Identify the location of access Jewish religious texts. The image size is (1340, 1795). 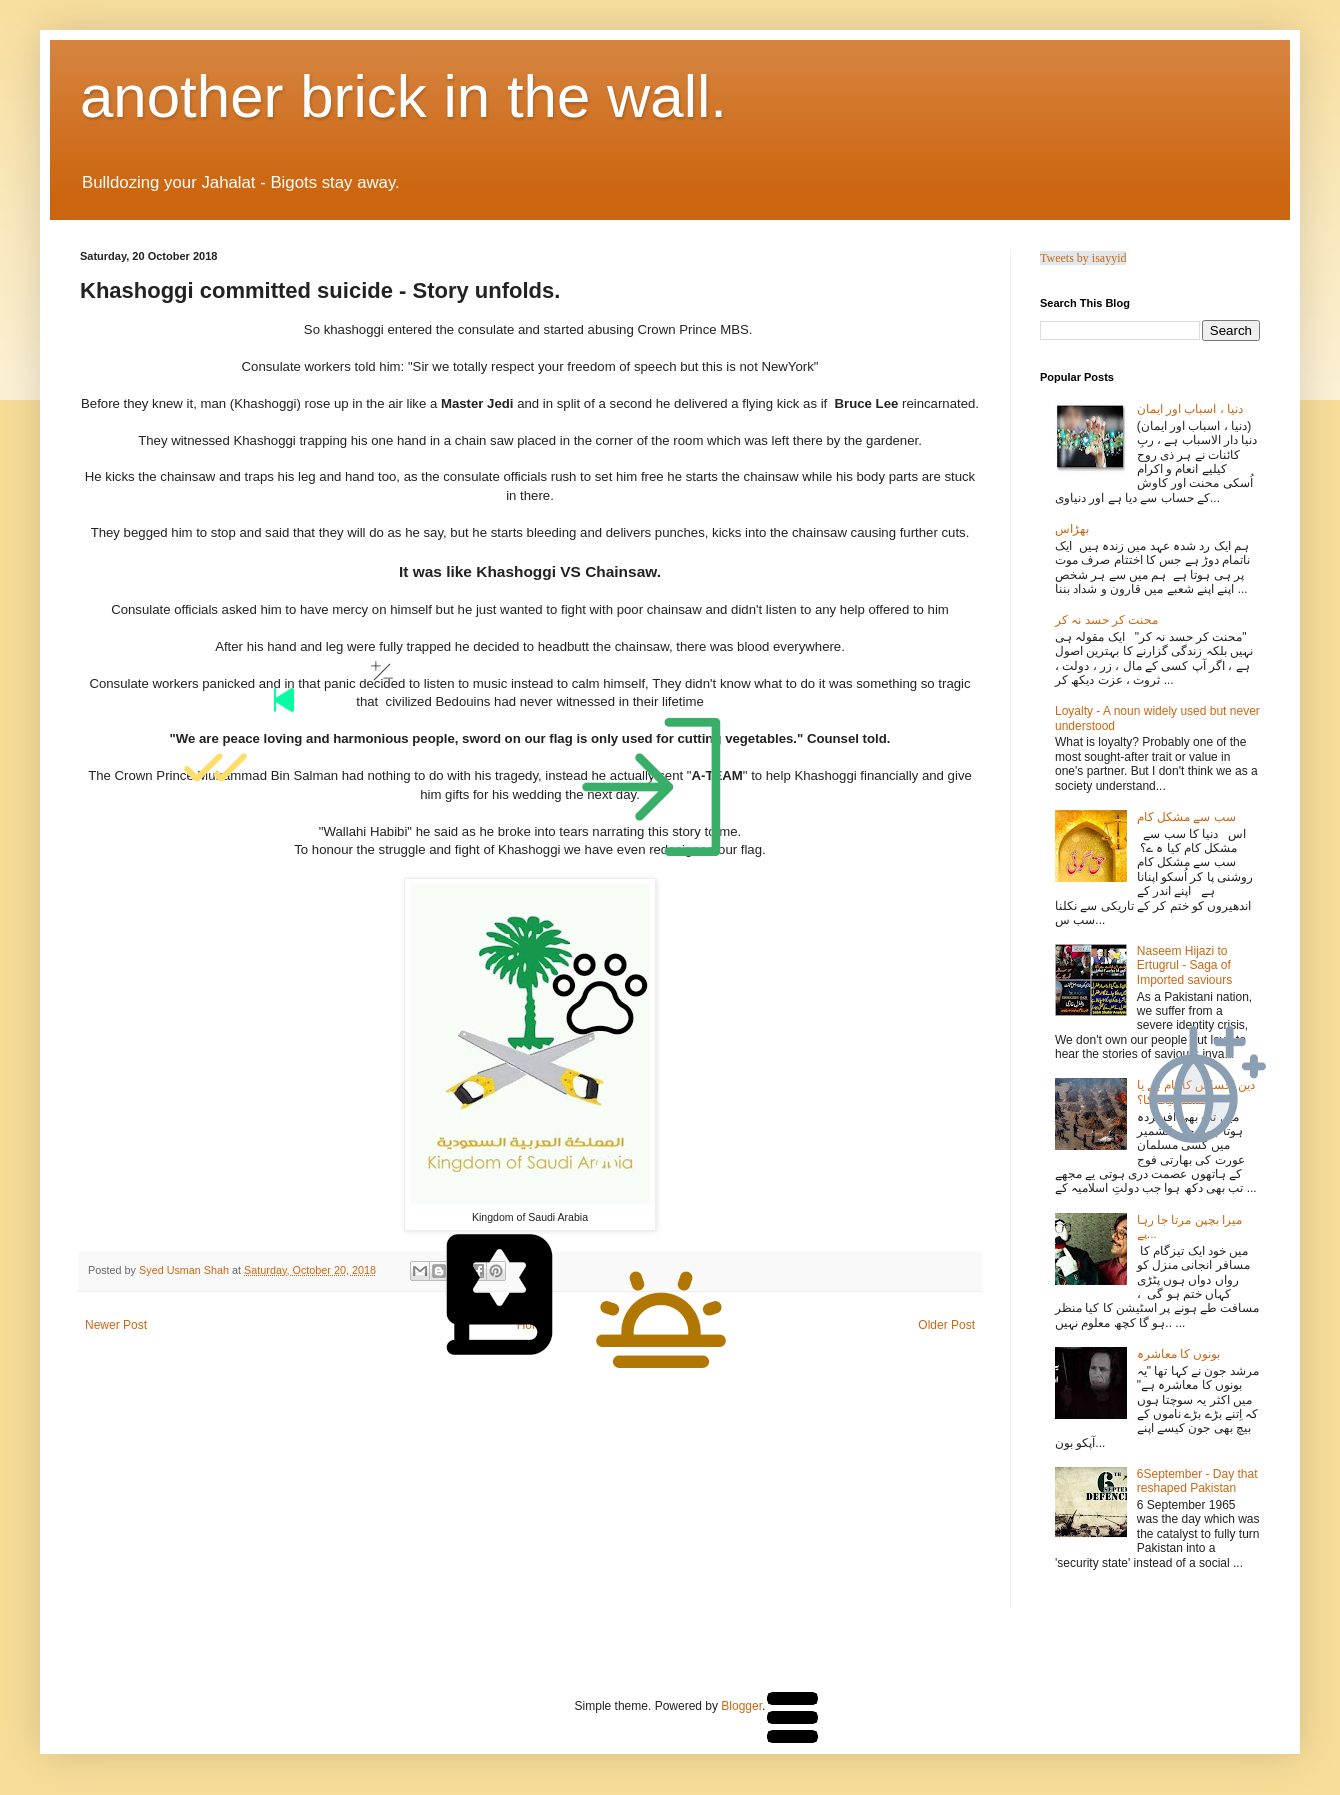
(499, 1294).